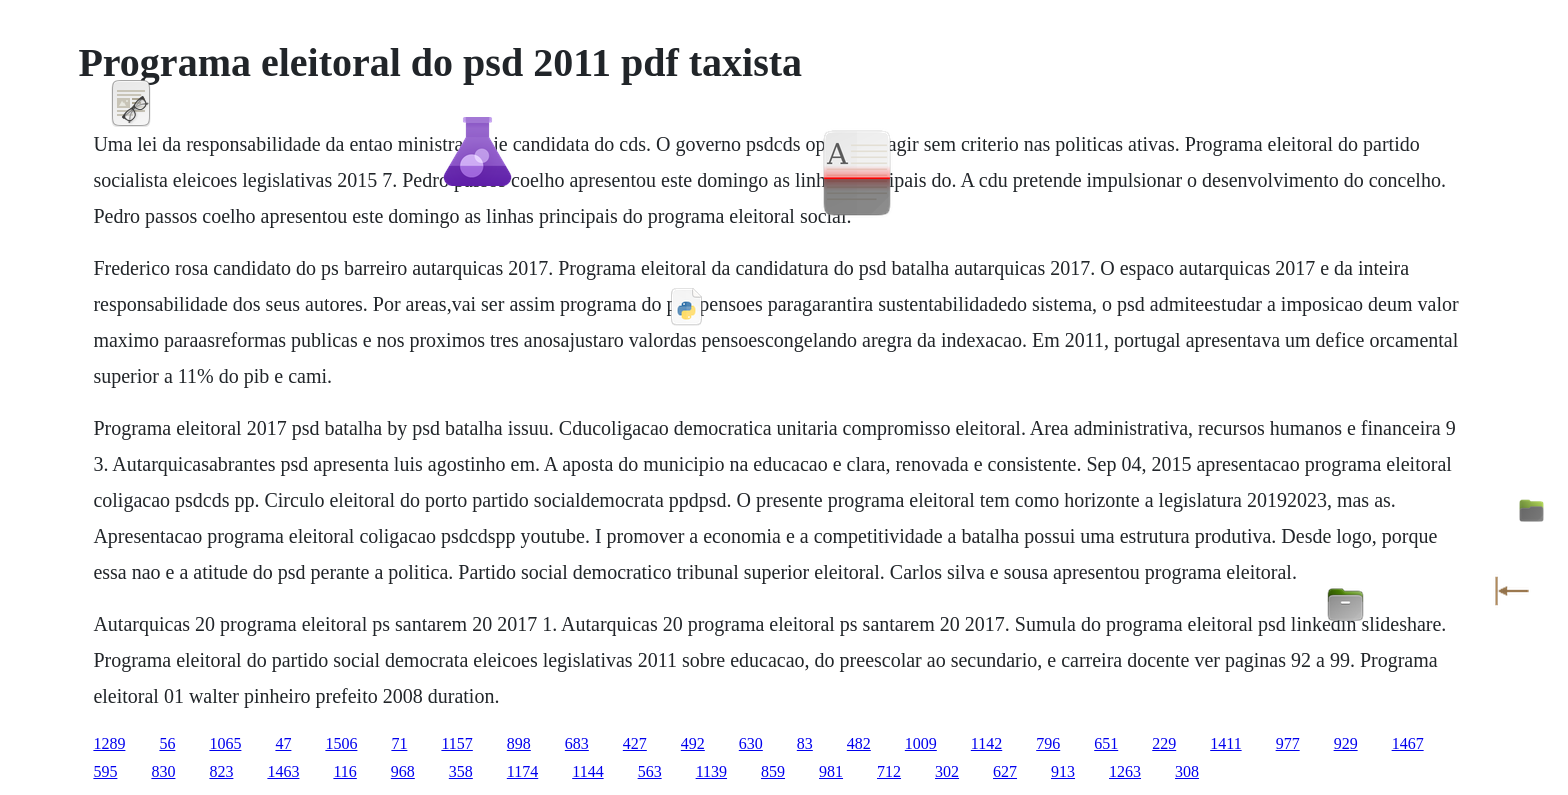  Describe the element at coordinates (1531, 510) in the screenshot. I see `an open folder displaying its contents` at that location.